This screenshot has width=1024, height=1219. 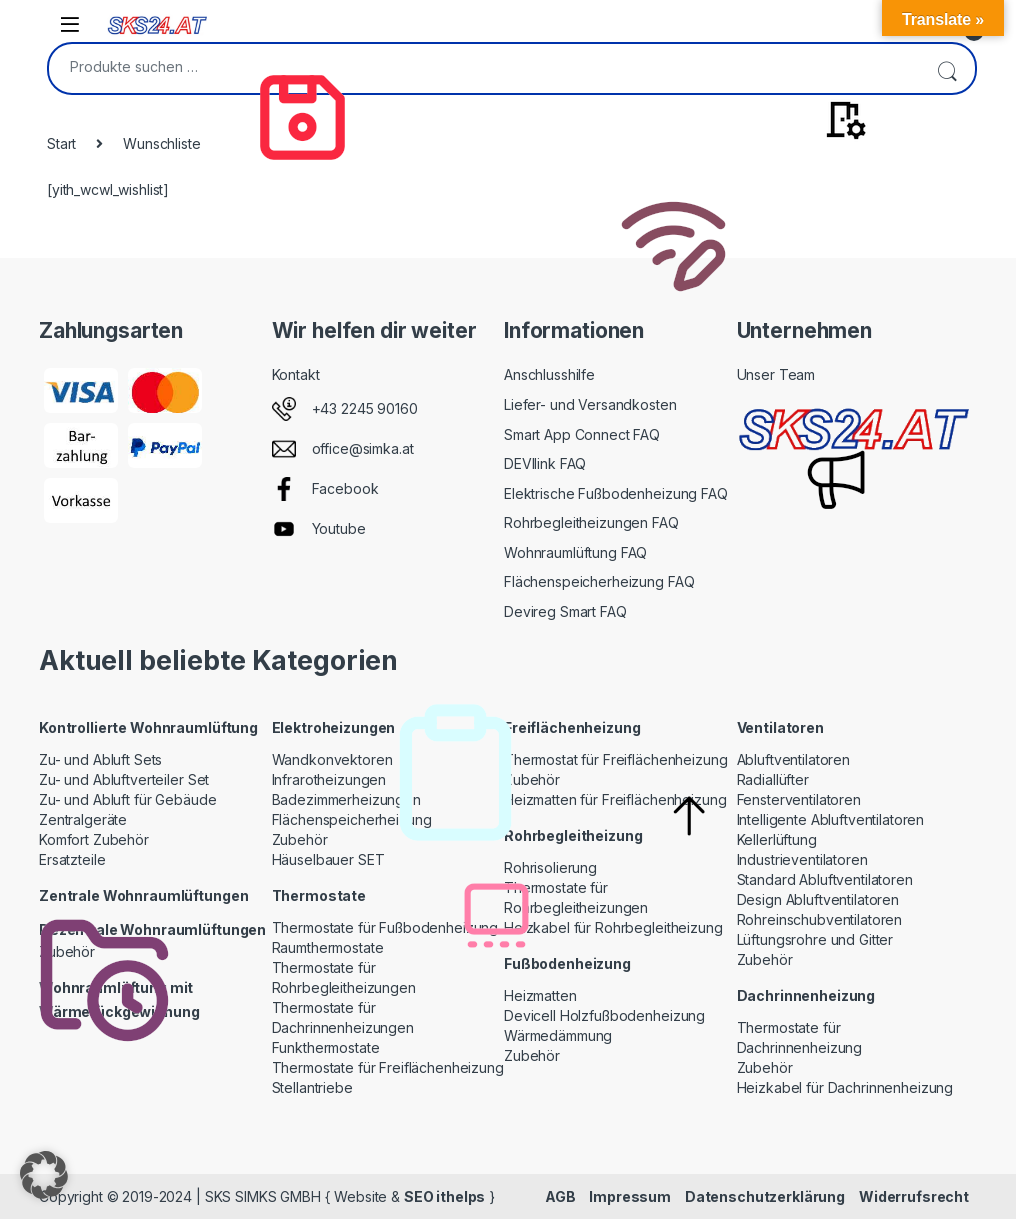 I want to click on edit or rename wifi network settings, so click(x=673, y=239).